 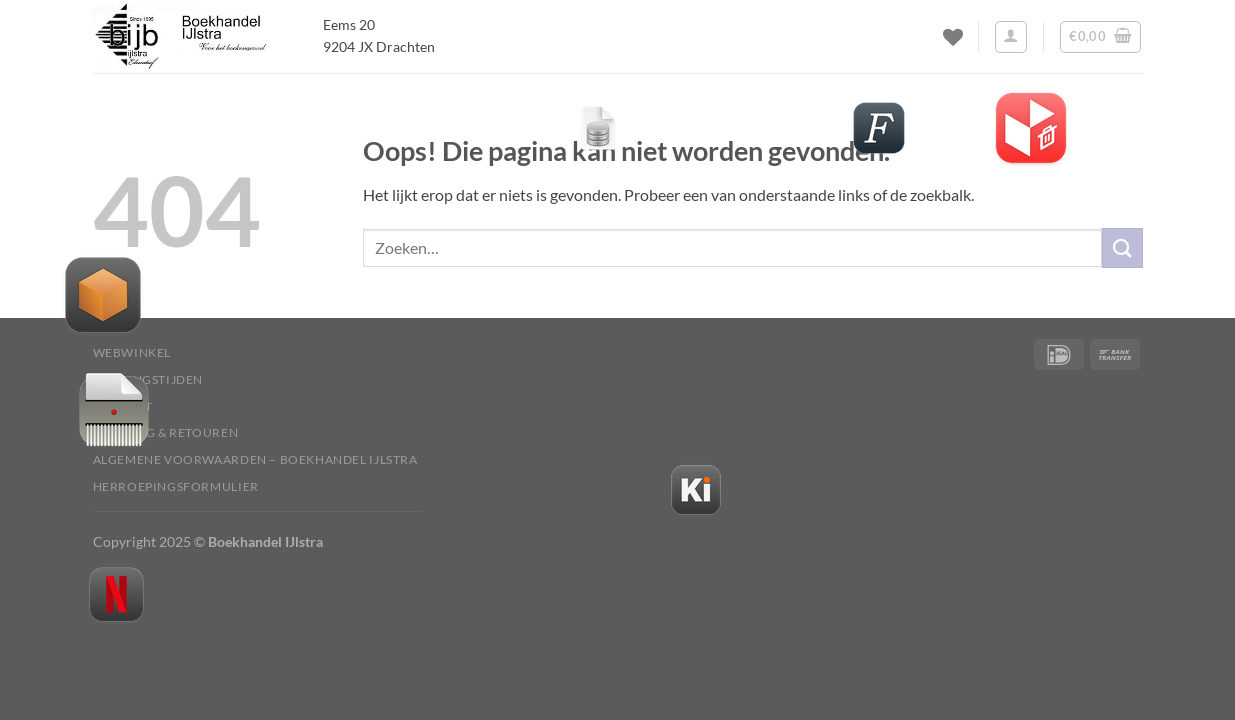 What do you see at coordinates (696, 490) in the screenshot?
I see `open KiCad nightly build application` at bounding box center [696, 490].